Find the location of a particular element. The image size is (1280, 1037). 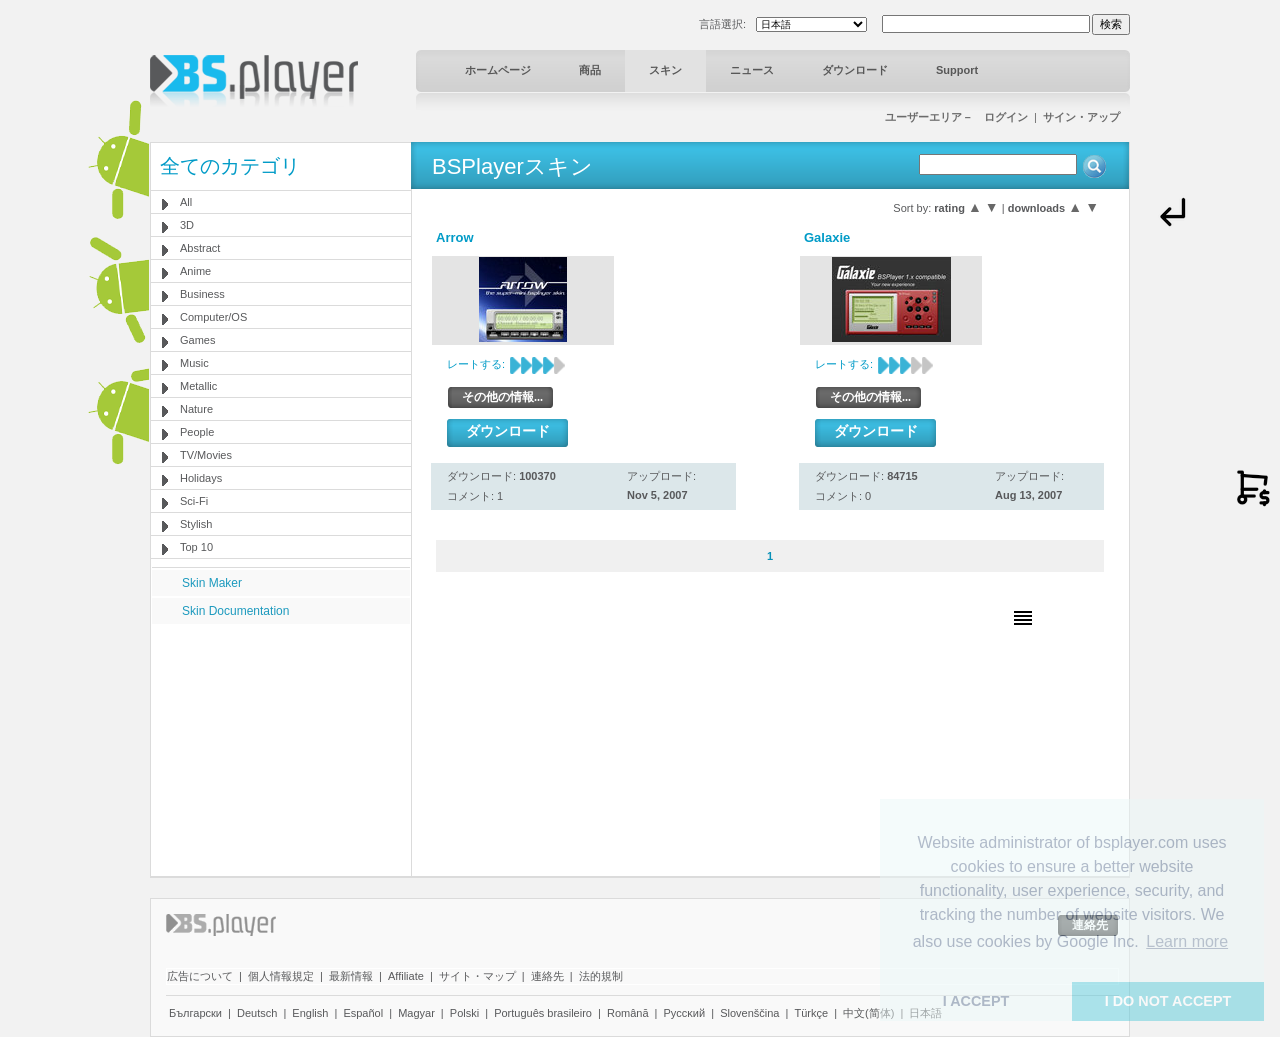

open navigation menu is located at coordinates (1023, 618).